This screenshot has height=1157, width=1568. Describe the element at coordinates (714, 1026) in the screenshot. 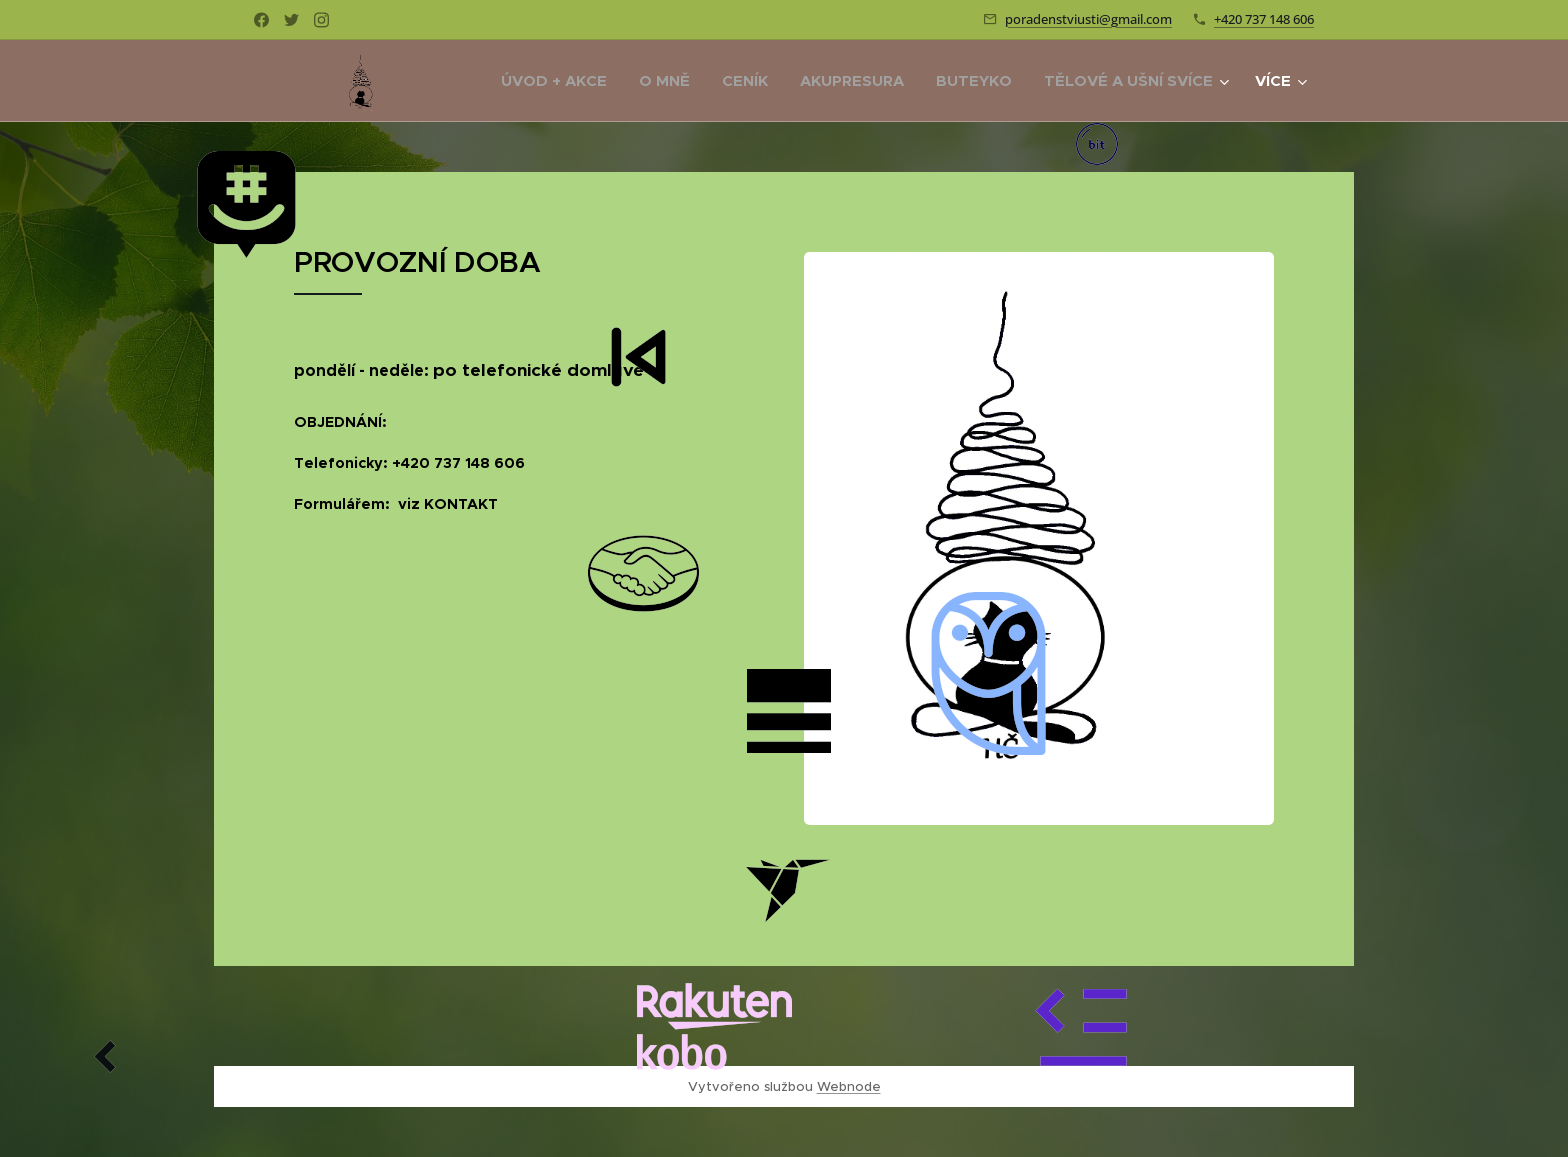

I see `open the Rakuten Kobo e-reader app` at that location.